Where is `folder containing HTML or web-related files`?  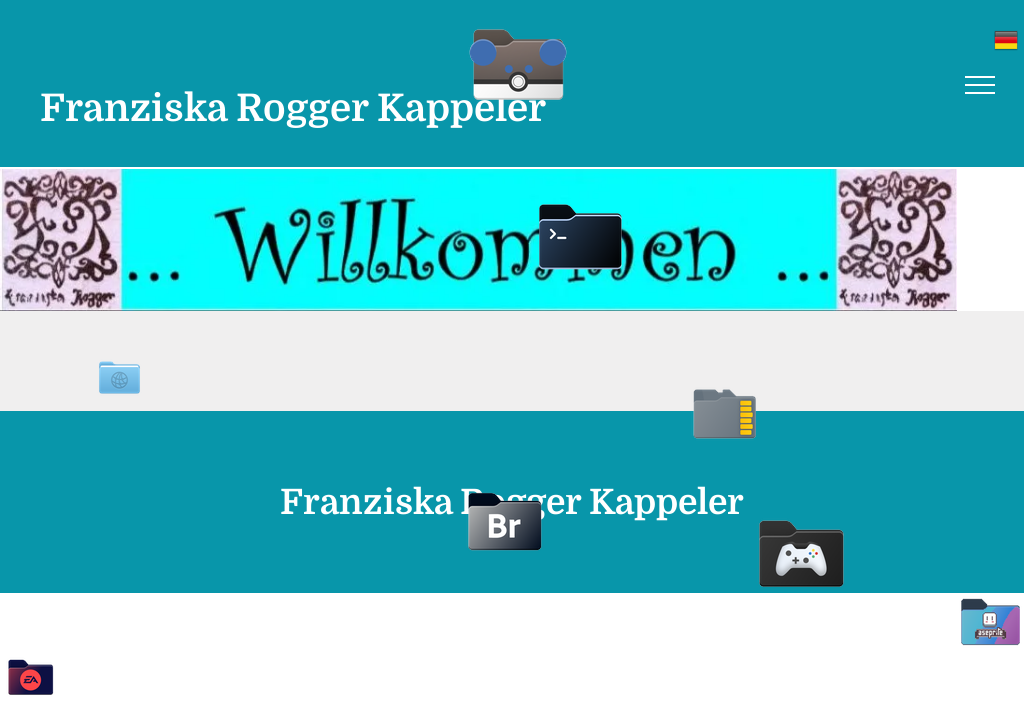 folder containing HTML or web-related files is located at coordinates (119, 377).